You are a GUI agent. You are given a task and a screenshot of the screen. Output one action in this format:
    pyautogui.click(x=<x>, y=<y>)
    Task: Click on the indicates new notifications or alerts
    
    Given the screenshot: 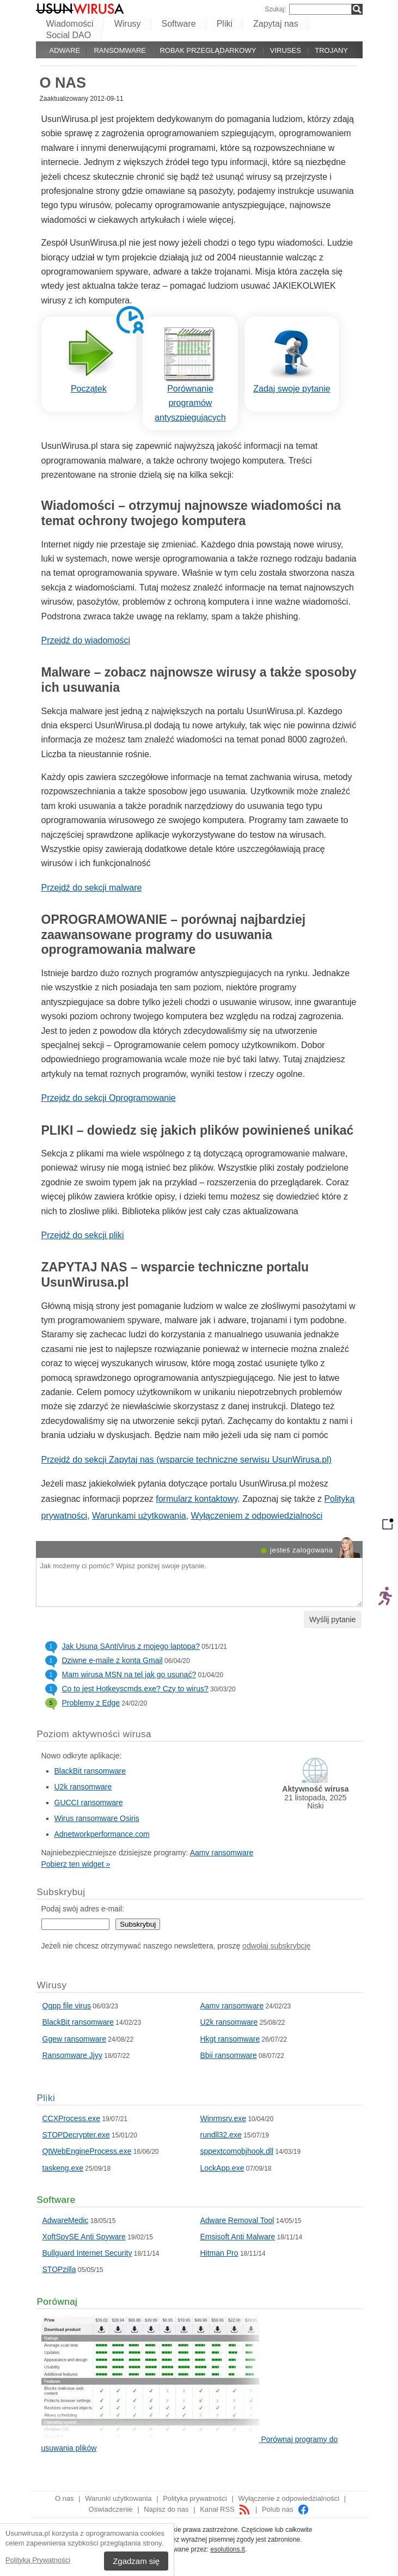 What is the action you would take?
    pyautogui.click(x=388, y=1524)
    